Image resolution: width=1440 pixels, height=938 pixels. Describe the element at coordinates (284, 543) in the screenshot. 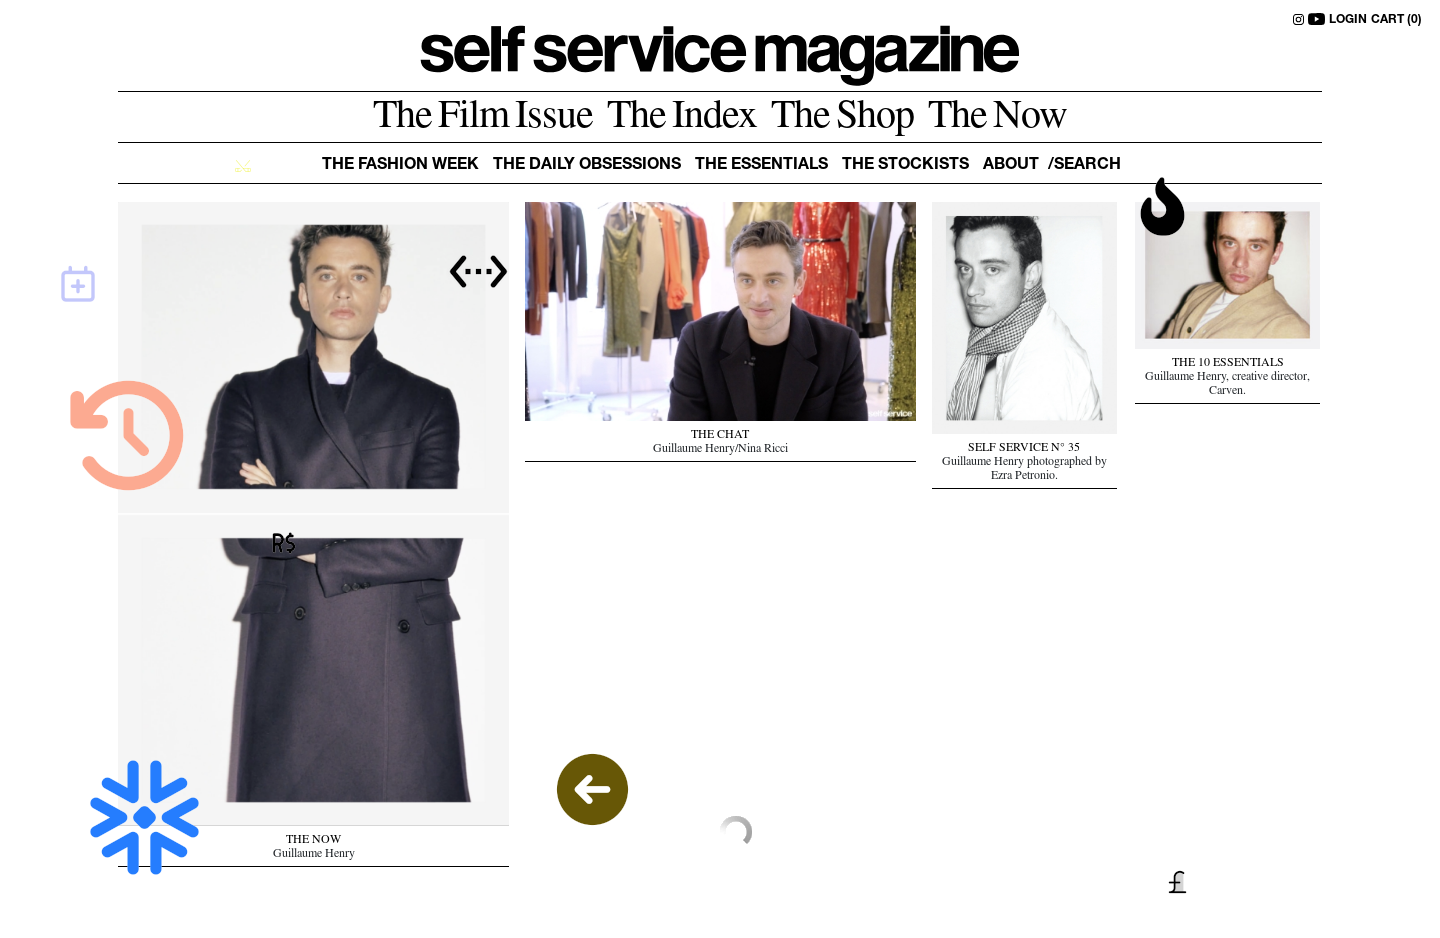

I see `indicates brazilian real (BRL) currency` at that location.